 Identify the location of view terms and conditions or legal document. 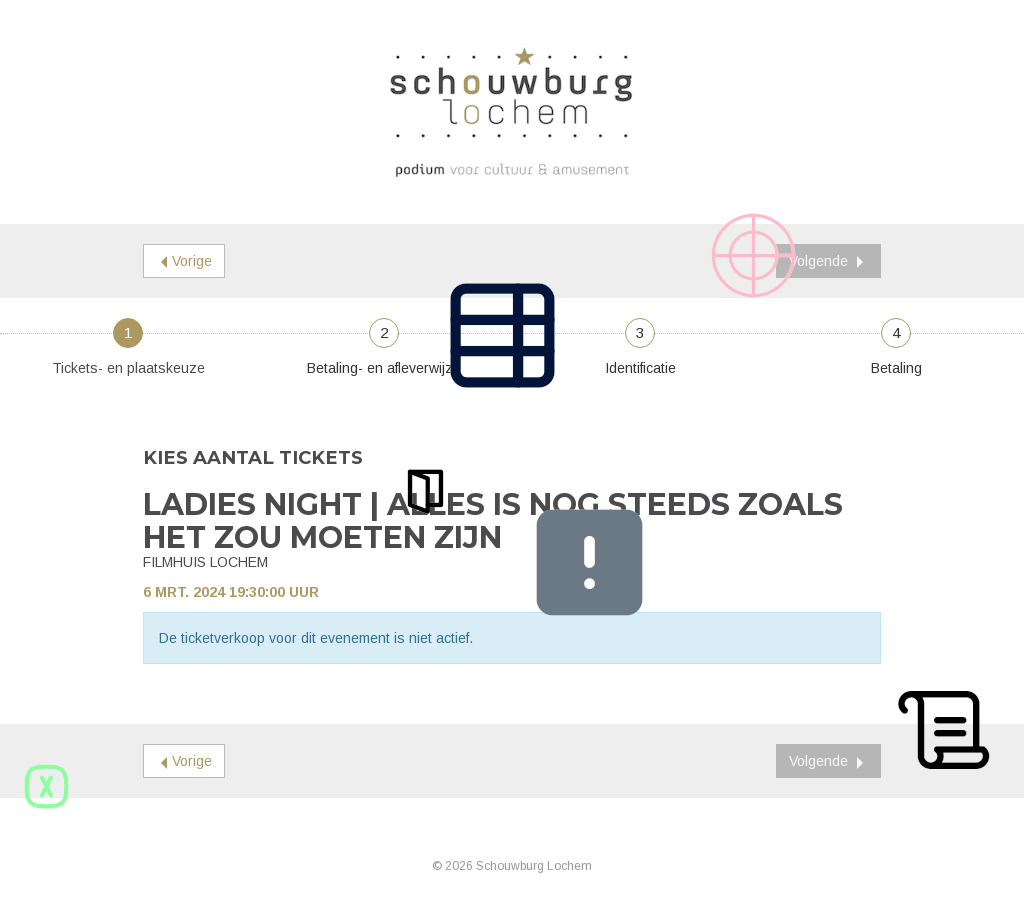
(947, 730).